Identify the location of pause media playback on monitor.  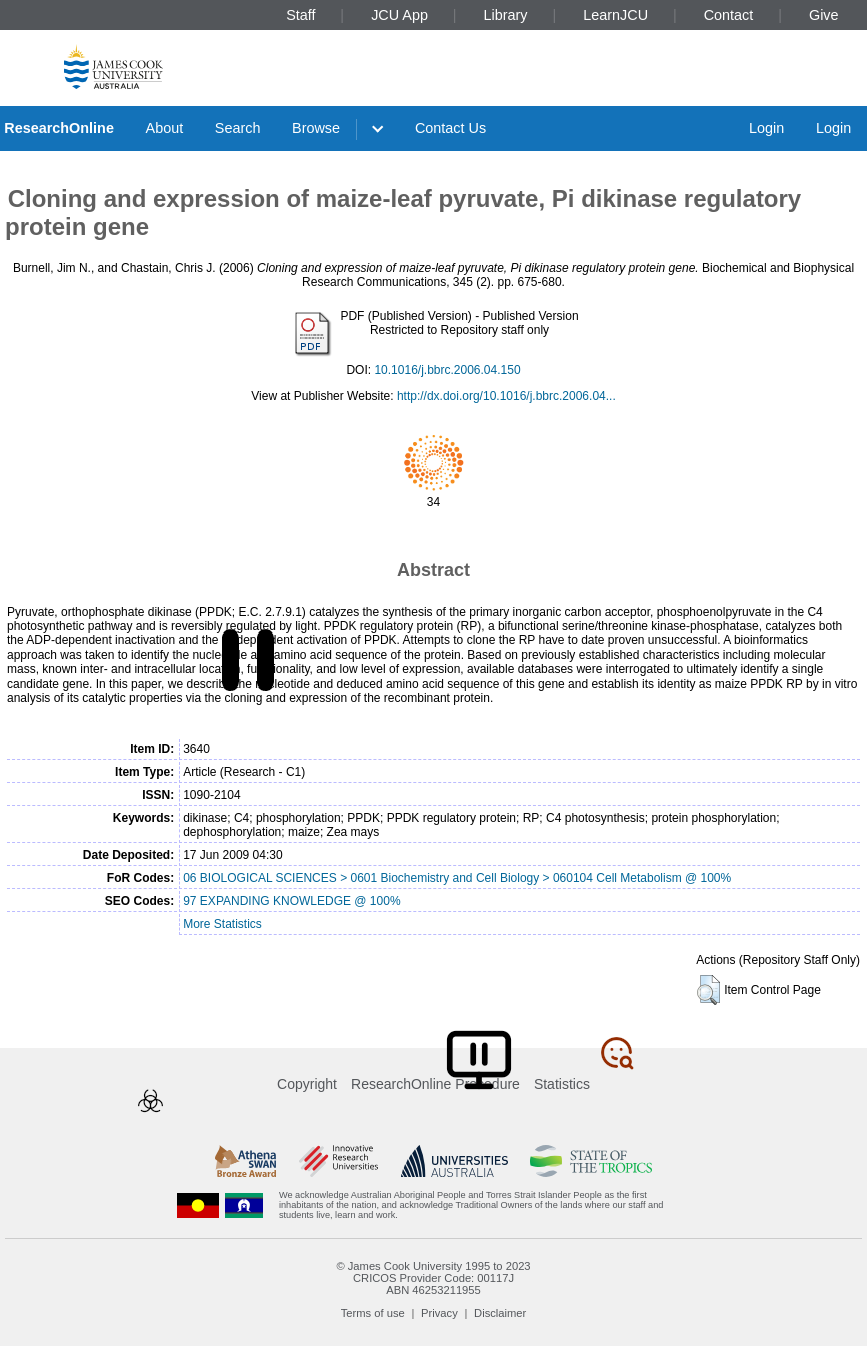
(479, 1060).